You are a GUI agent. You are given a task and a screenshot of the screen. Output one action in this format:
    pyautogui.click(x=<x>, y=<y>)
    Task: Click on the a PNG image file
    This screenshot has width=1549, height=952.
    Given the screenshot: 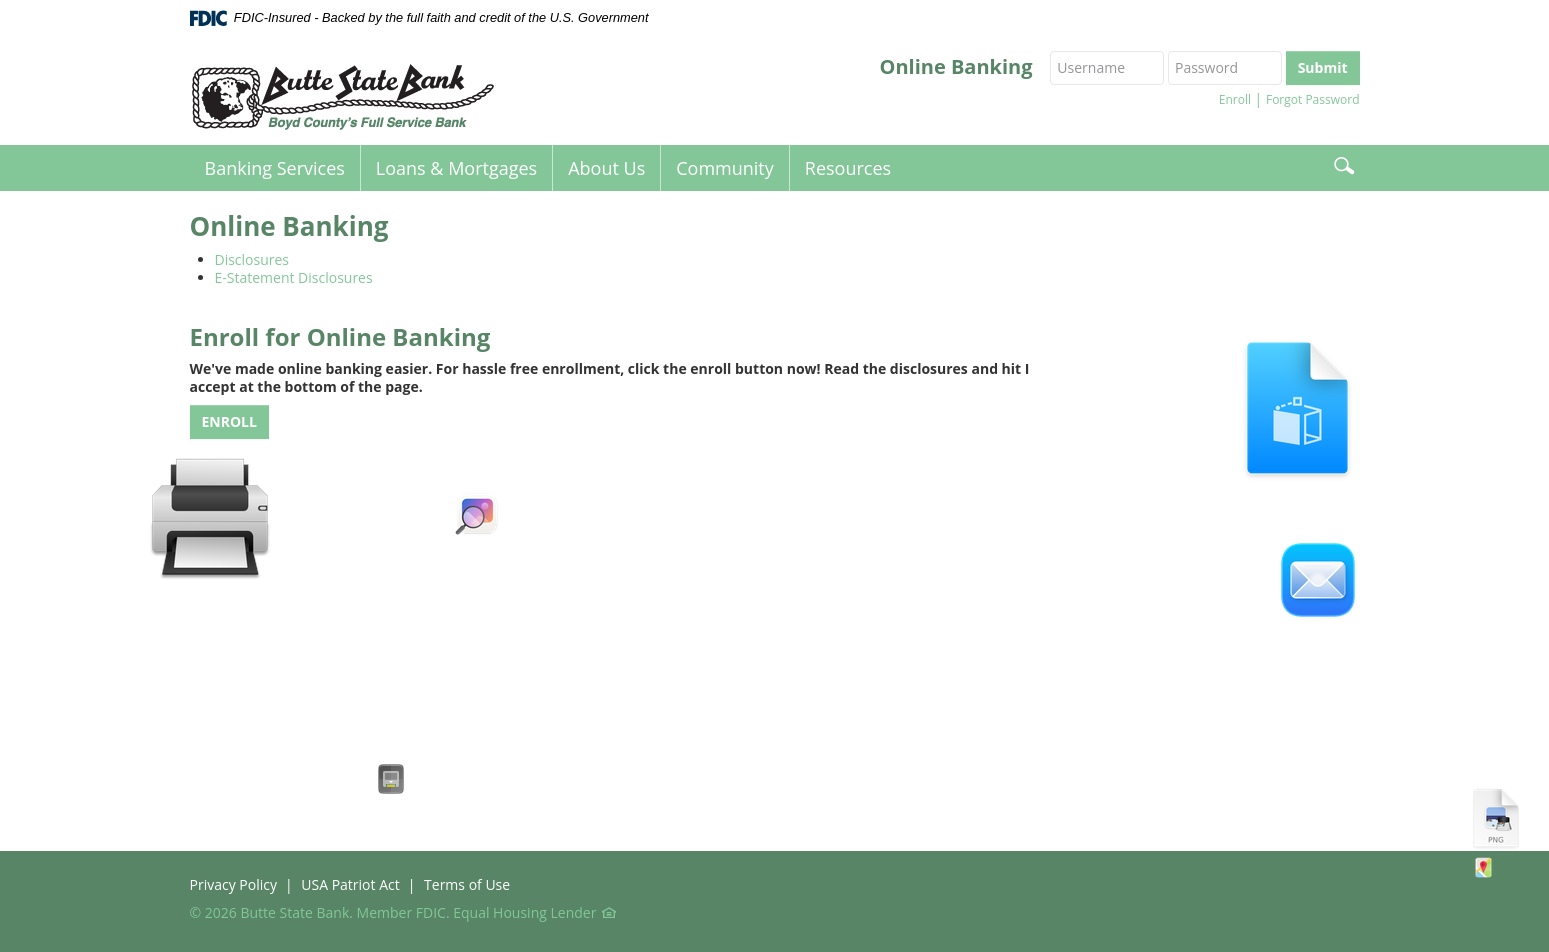 What is the action you would take?
    pyautogui.click(x=1496, y=819)
    